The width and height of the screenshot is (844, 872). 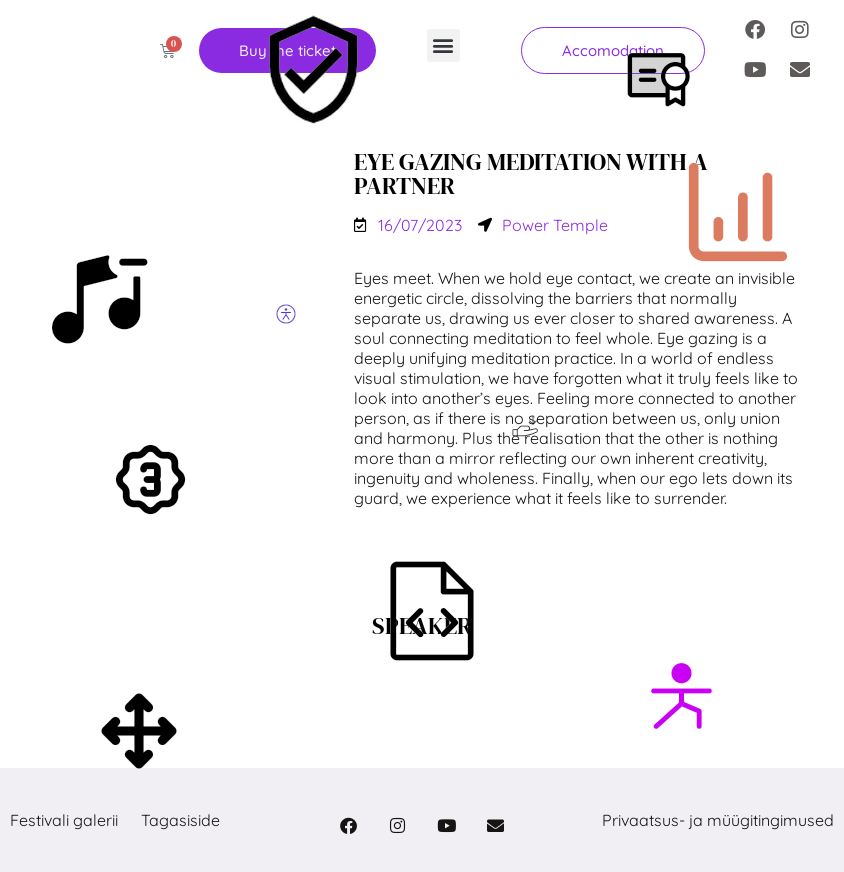 I want to click on view analytics or statistics, so click(x=738, y=212).